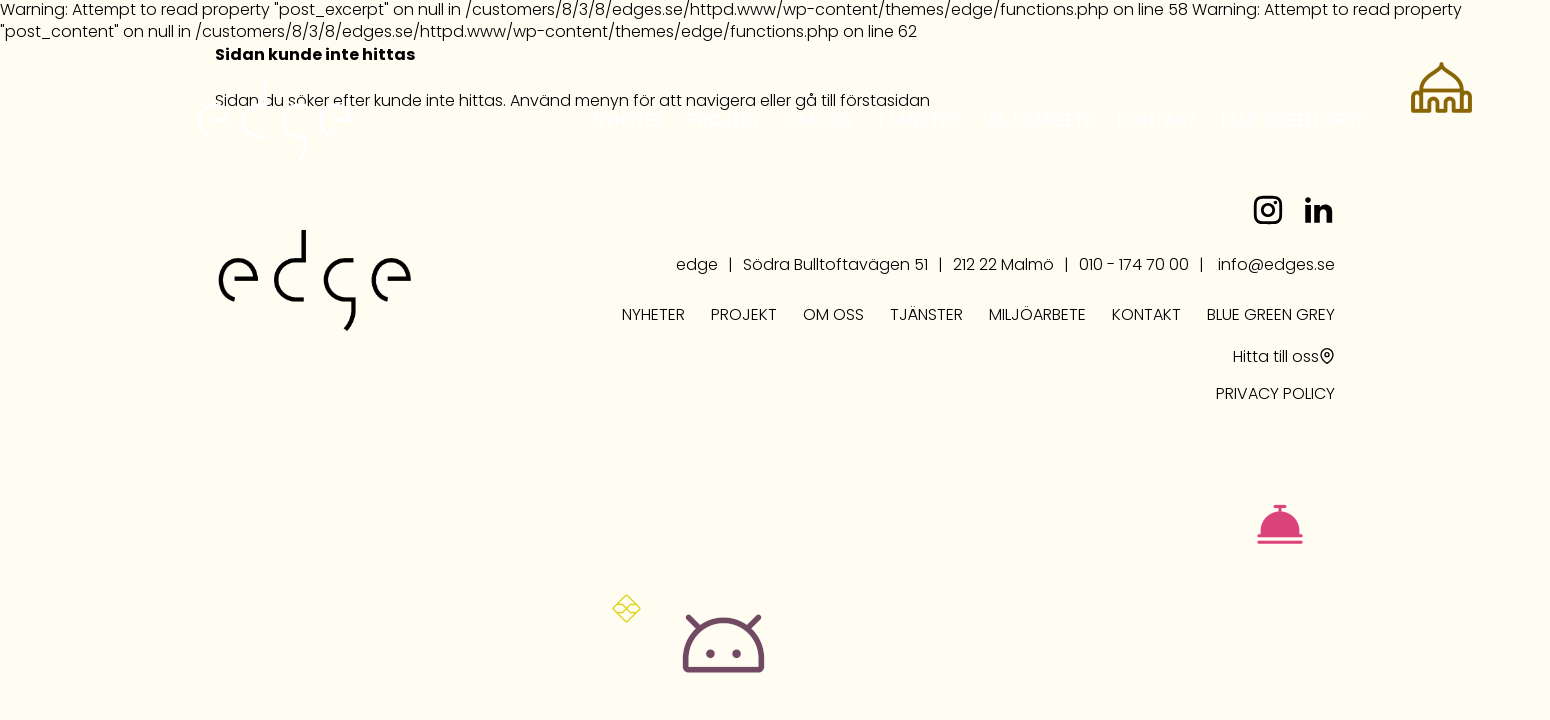 The image size is (1550, 720). What do you see at coordinates (723, 646) in the screenshot?
I see `android operating system indicator` at bounding box center [723, 646].